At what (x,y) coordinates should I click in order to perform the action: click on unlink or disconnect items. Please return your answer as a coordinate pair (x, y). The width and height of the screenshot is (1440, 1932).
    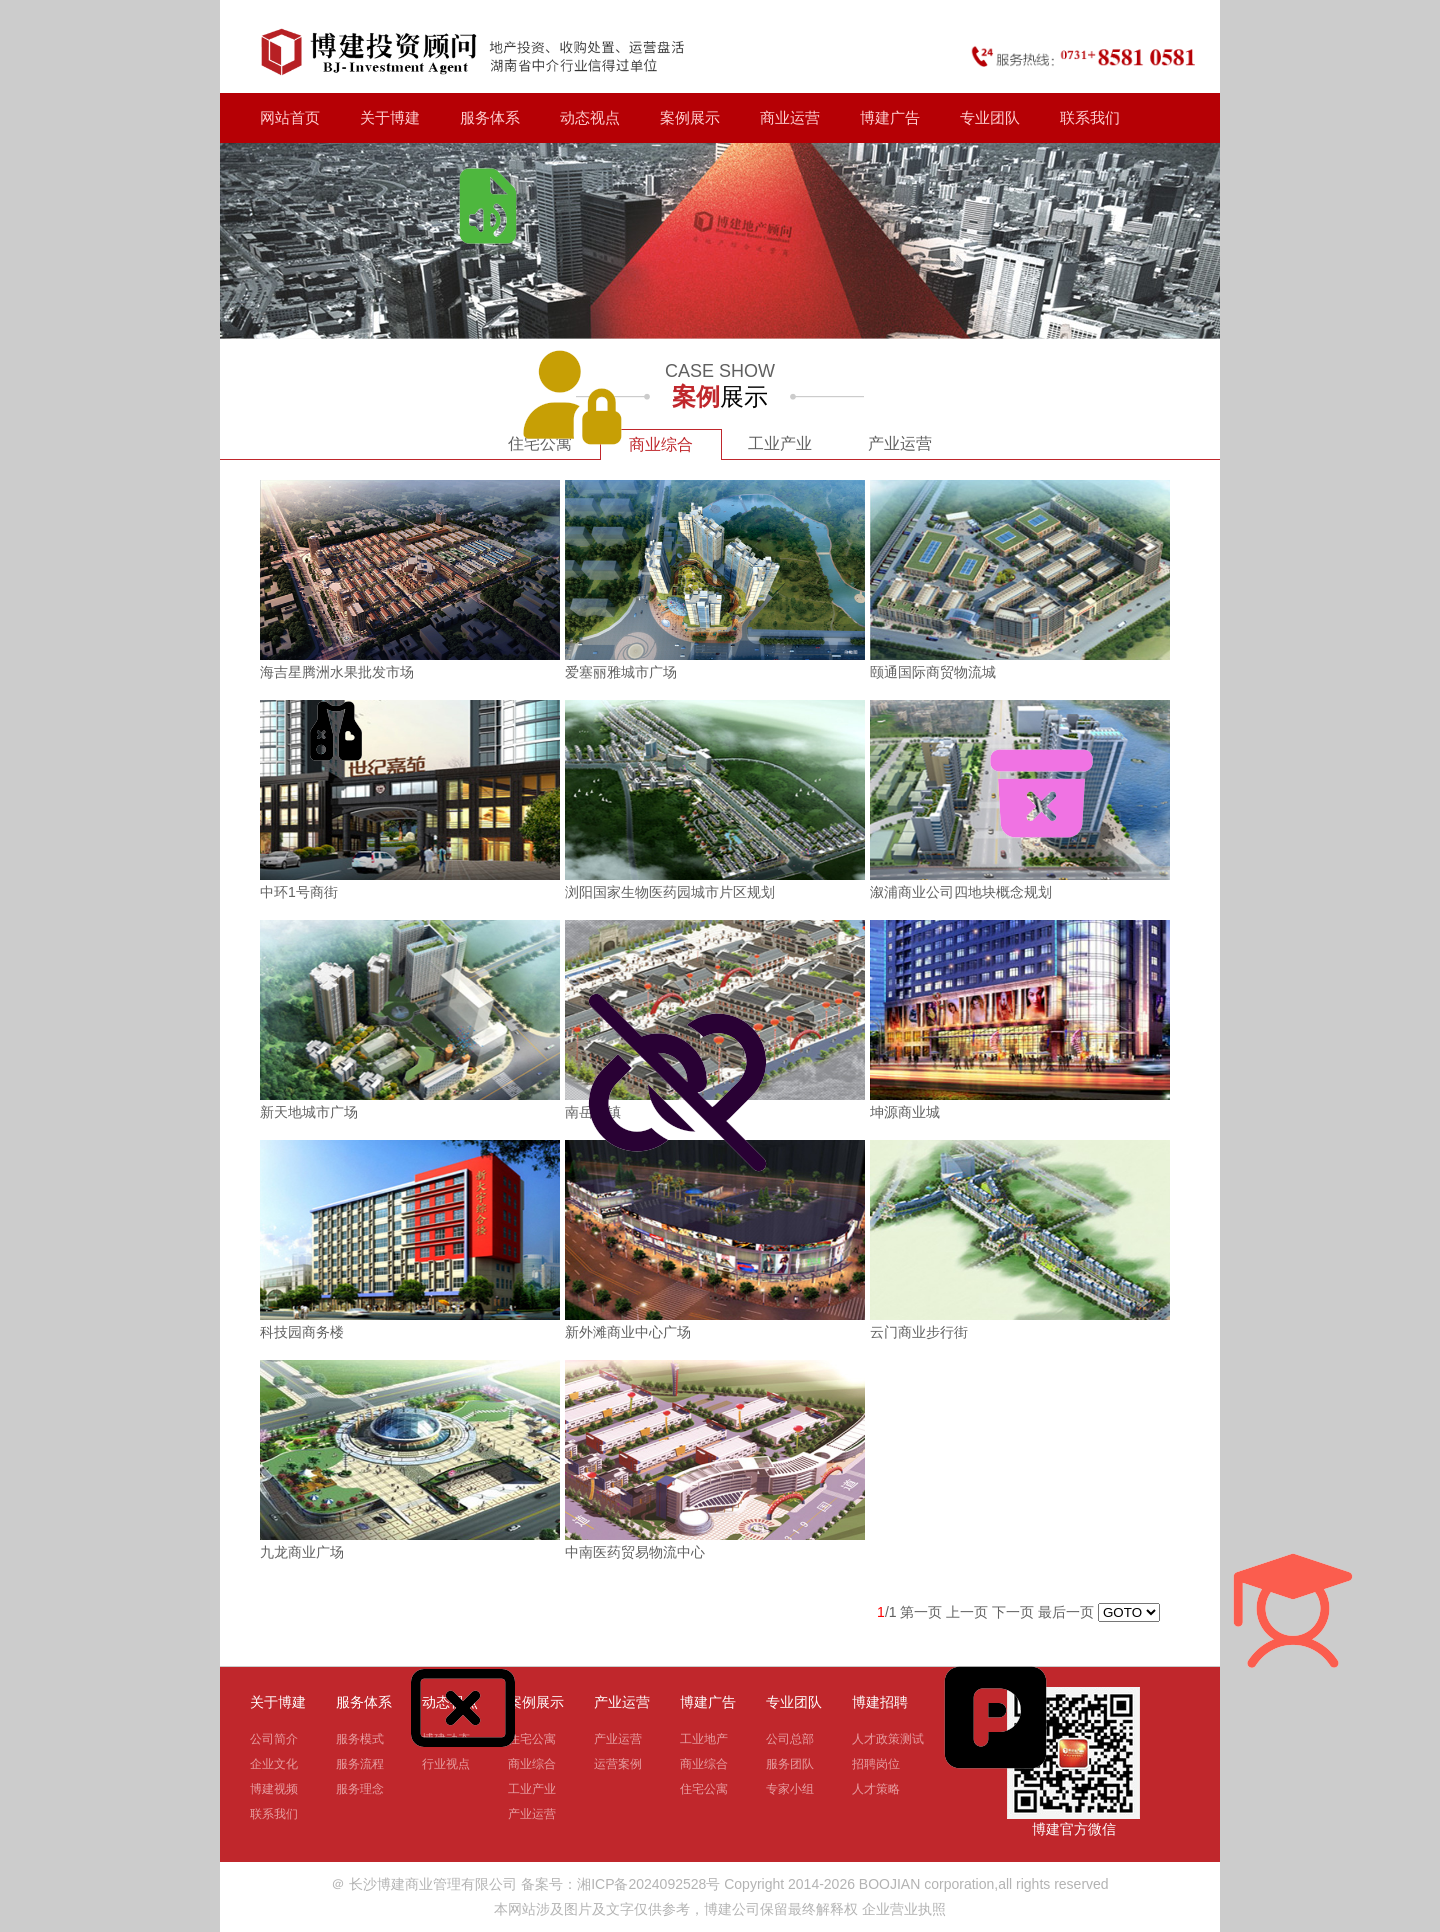
    Looking at the image, I should click on (677, 1082).